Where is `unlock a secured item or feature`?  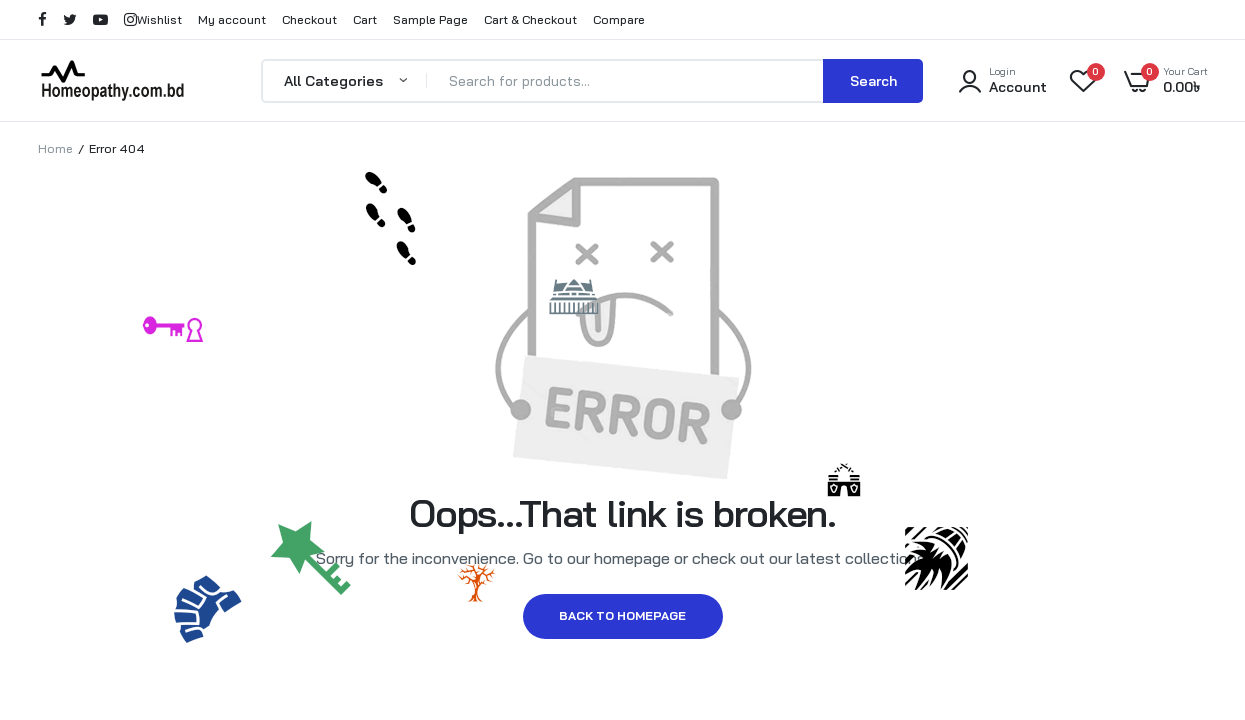 unlock a secured item or feature is located at coordinates (173, 329).